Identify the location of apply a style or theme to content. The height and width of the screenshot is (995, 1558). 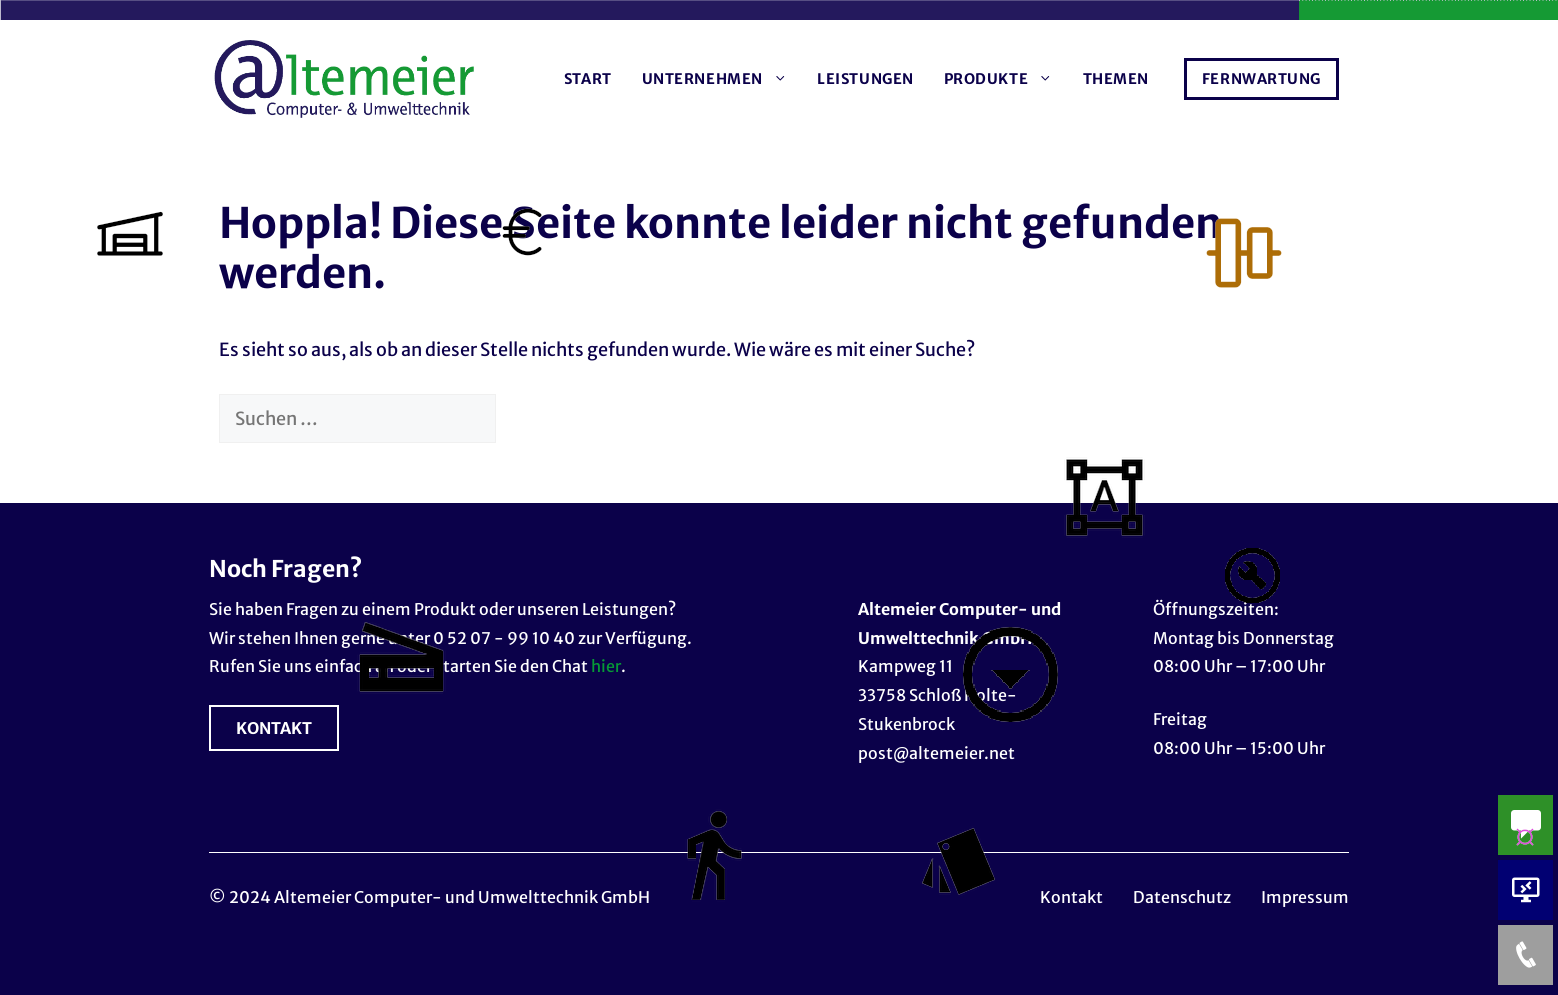
(959, 860).